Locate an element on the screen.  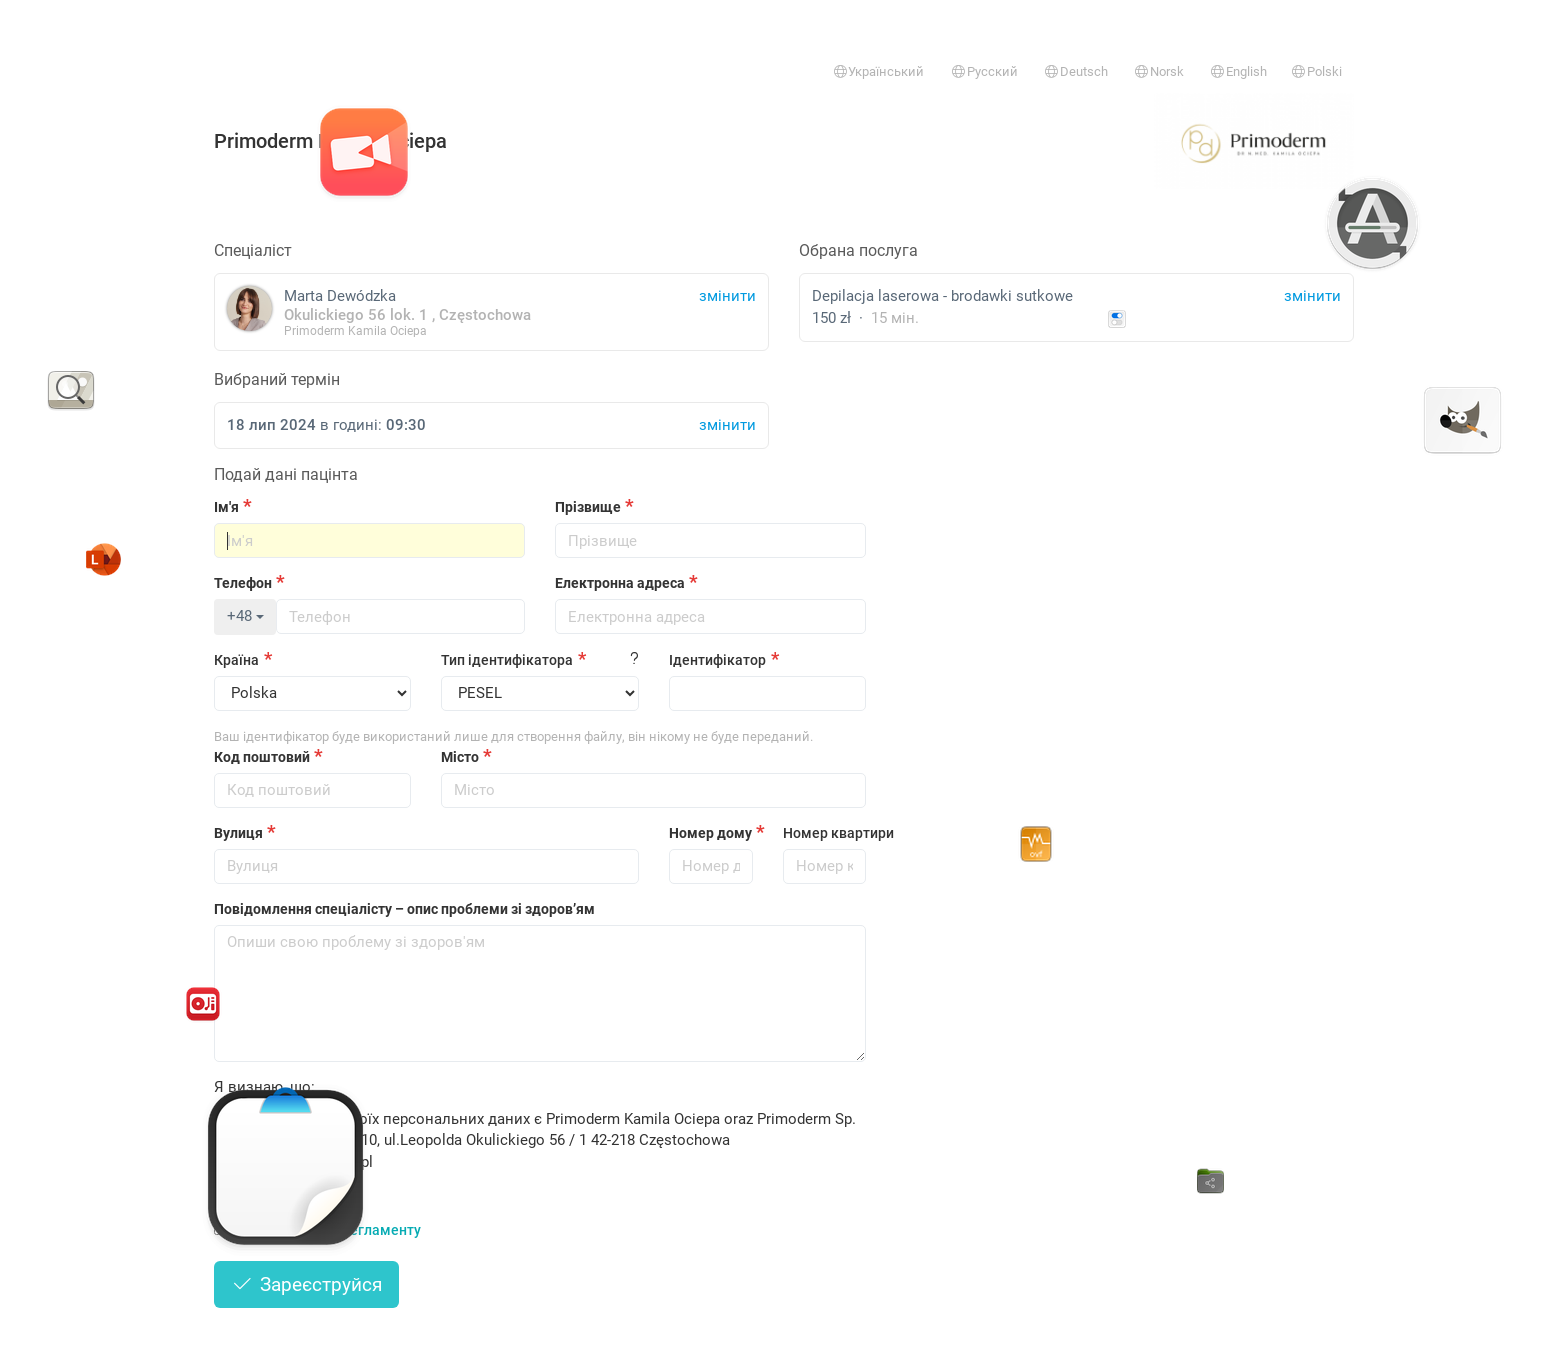
check for available software updates is located at coordinates (1372, 223).